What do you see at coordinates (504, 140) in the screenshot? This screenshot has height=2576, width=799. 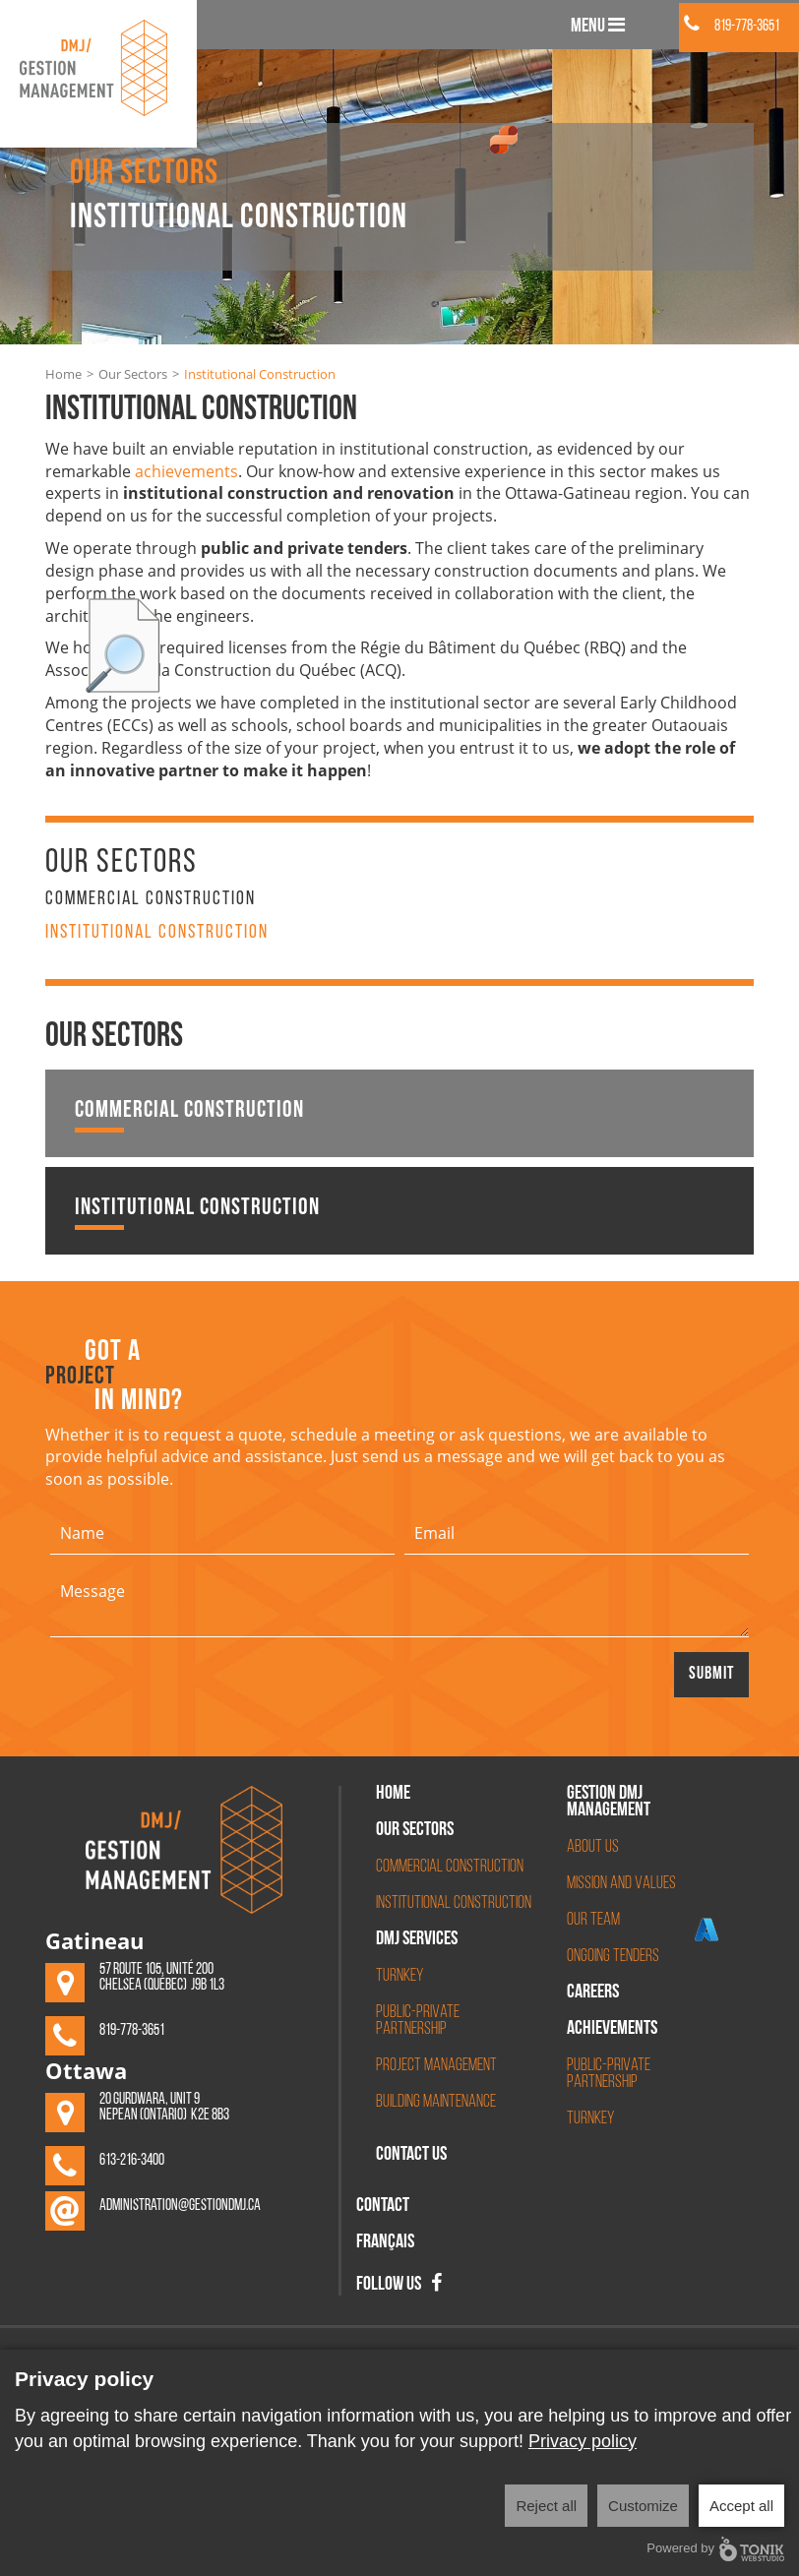 I see `open microsoft power apps` at bounding box center [504, 140].